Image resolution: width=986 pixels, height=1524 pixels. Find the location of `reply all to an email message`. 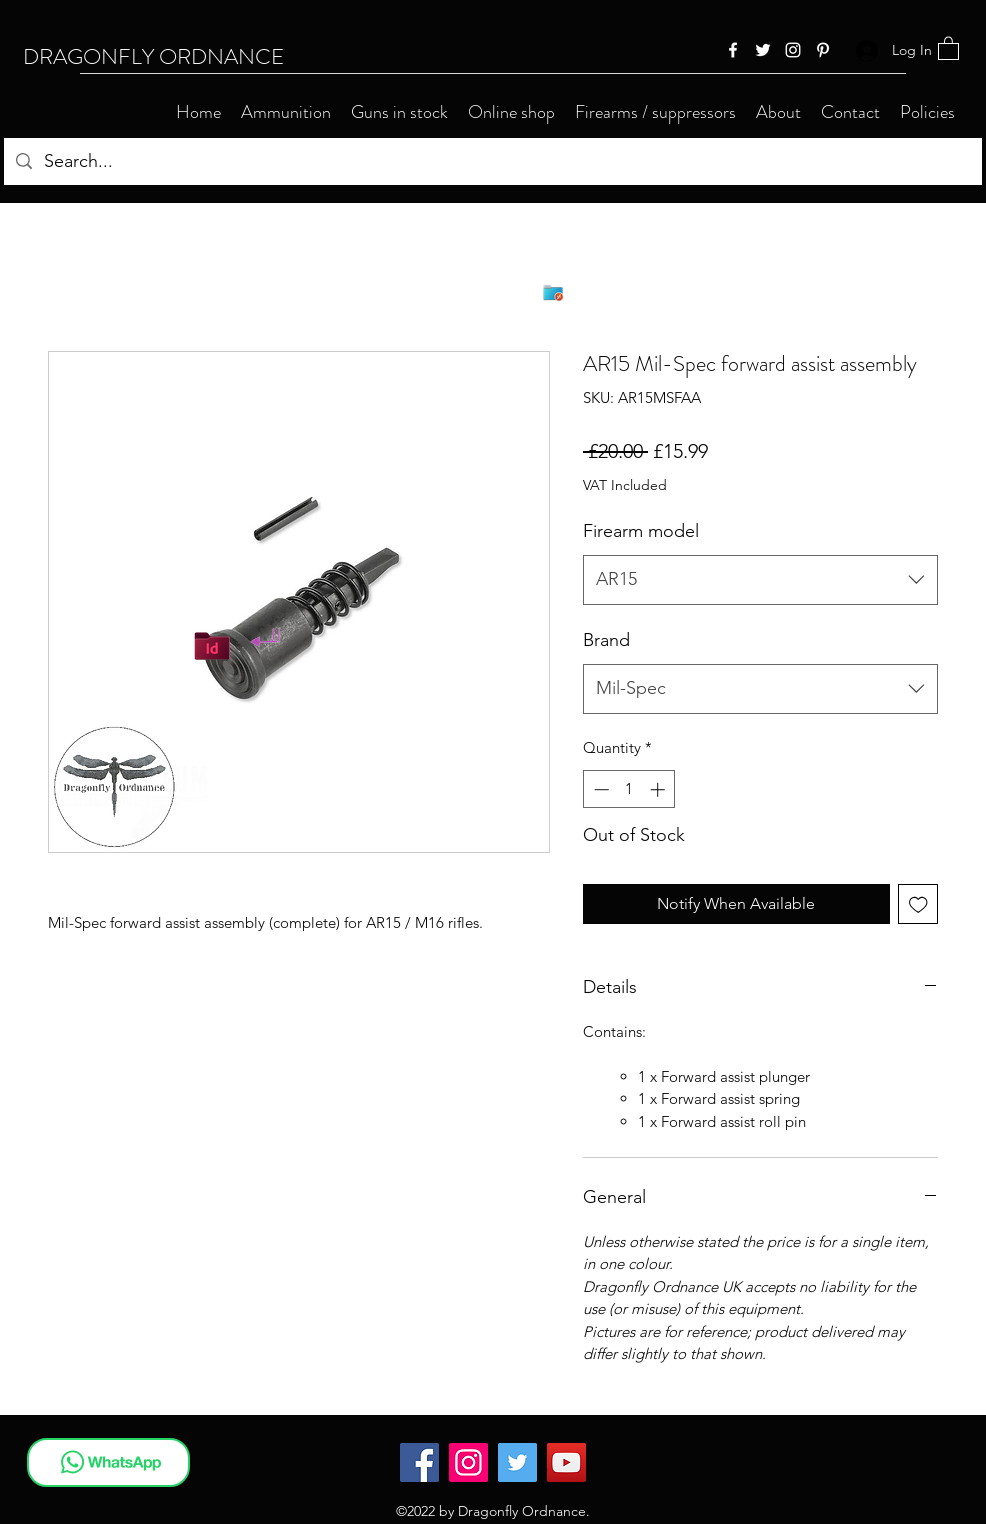

reply all to an email message is located at coordinates (264, 635).